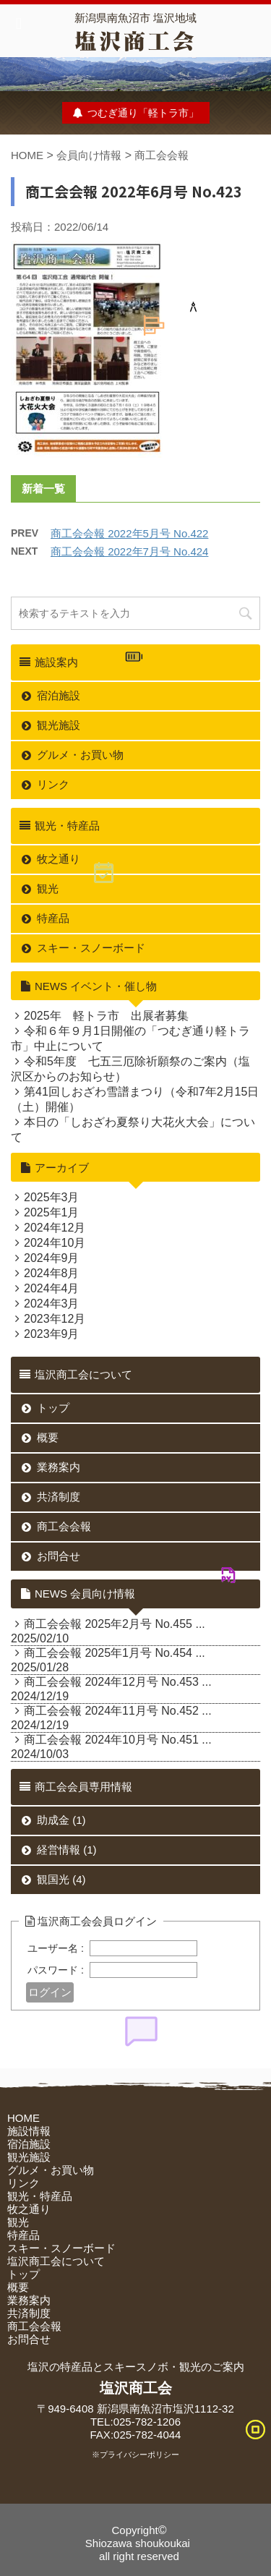 Image resolution: width=271 pixels, height=2576 pixels. What do you see at coordinates (134, 657) in the screenshot?
I see `indicates high battery level` at bounding box center [134, 657].